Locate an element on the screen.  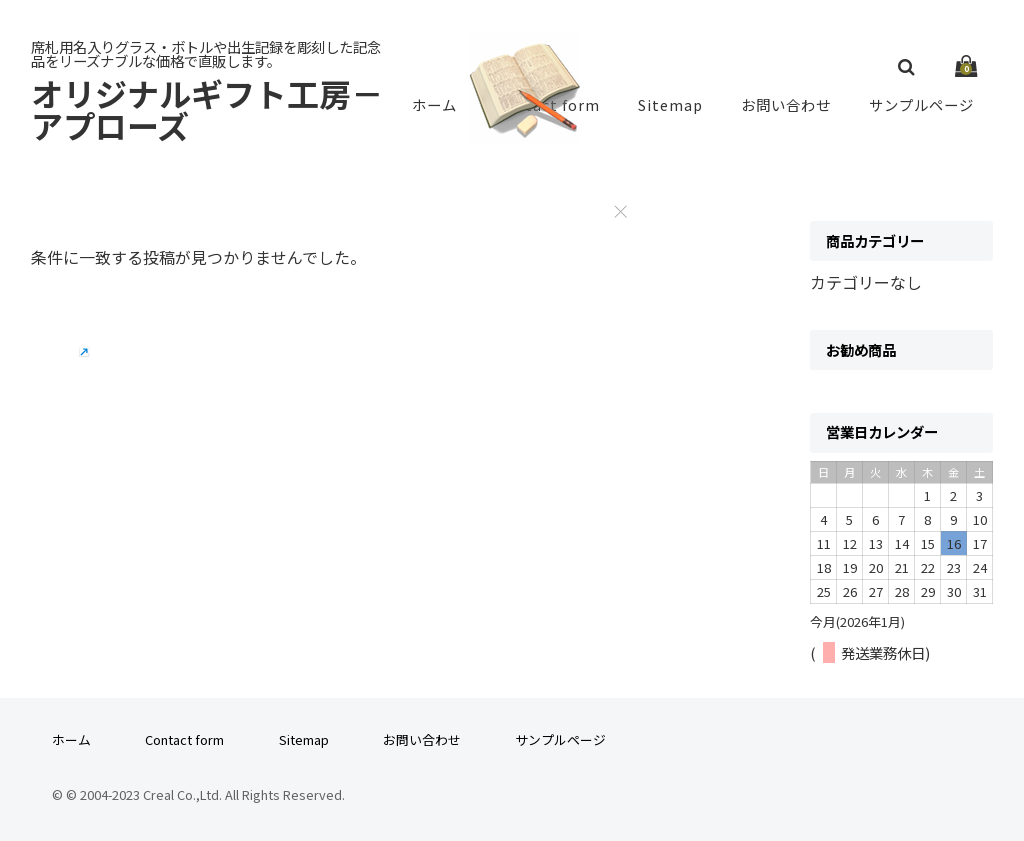
indicates this item is a shortcut to another file or application is located at coordinates (92, 344).